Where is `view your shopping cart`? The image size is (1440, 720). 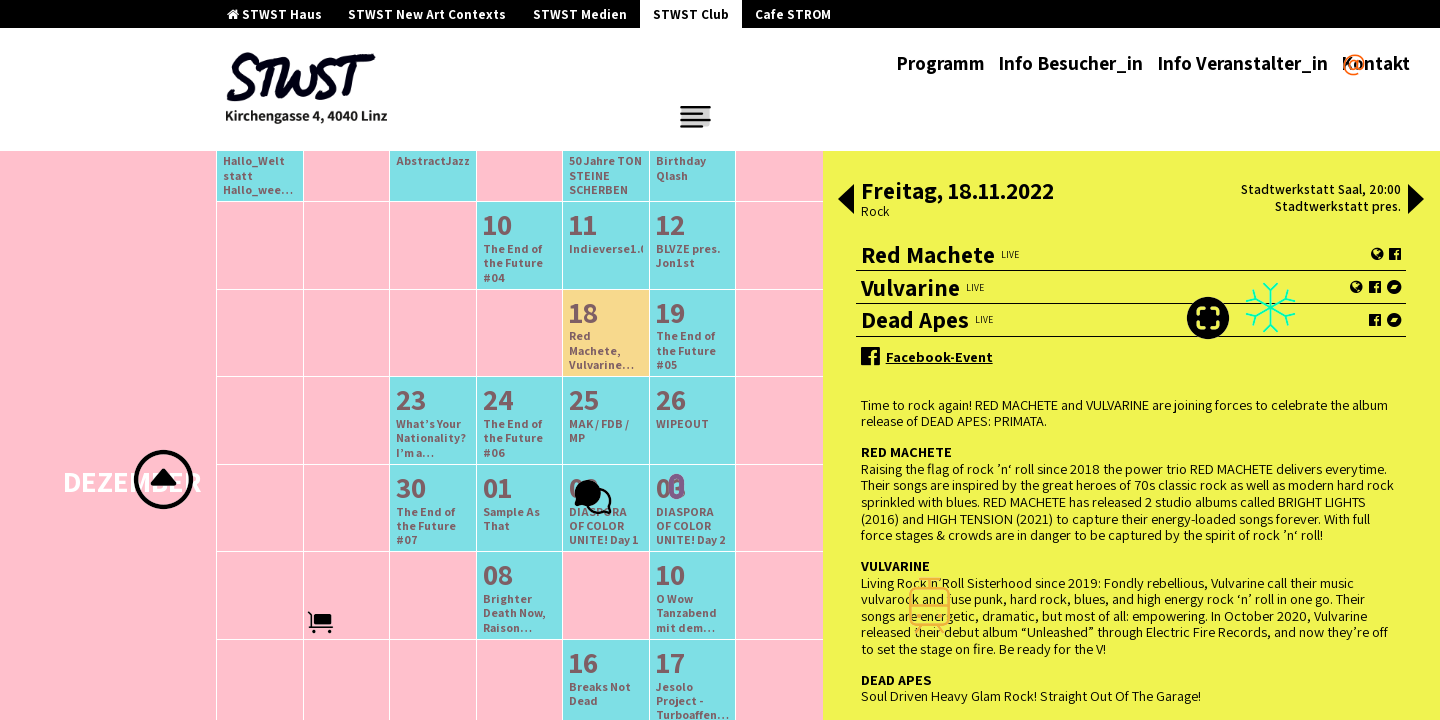 view your shopping cart is located at coordinates (320, 621).